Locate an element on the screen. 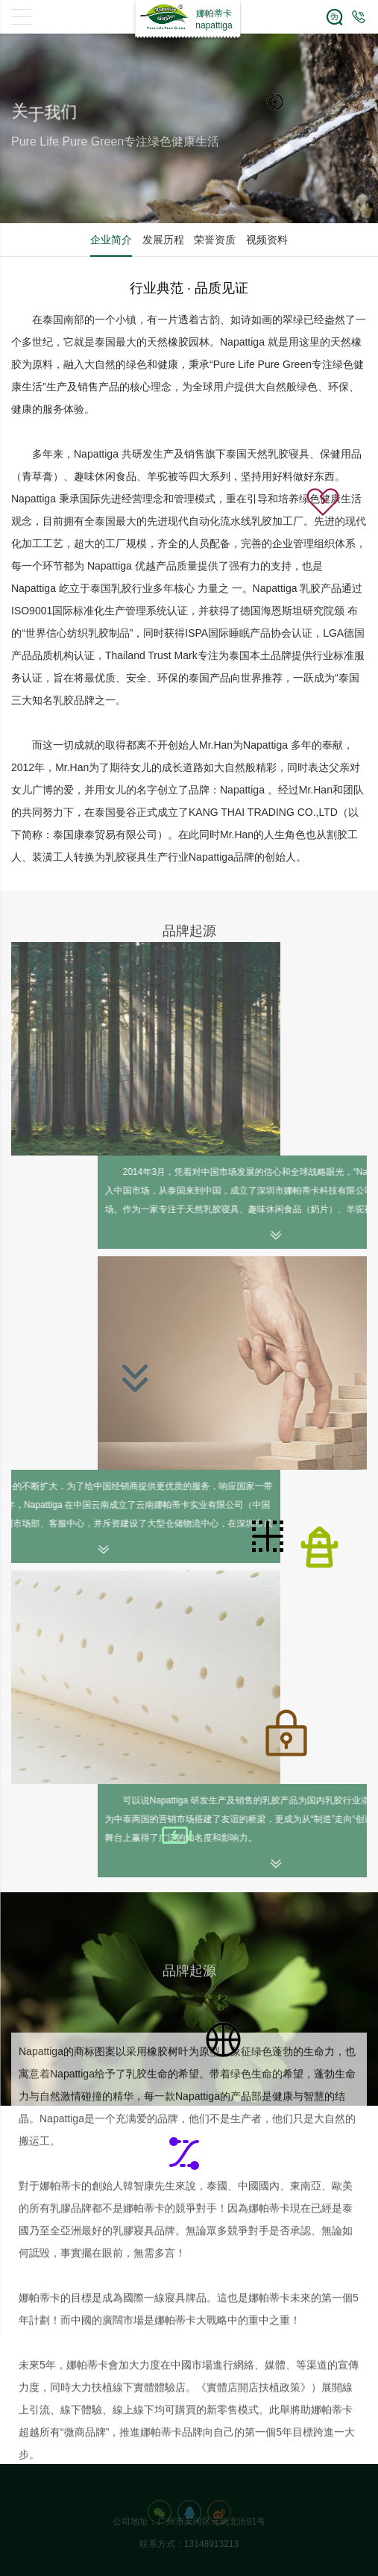  adjust animation easing curve control points is located at coordinates (184, 2154).